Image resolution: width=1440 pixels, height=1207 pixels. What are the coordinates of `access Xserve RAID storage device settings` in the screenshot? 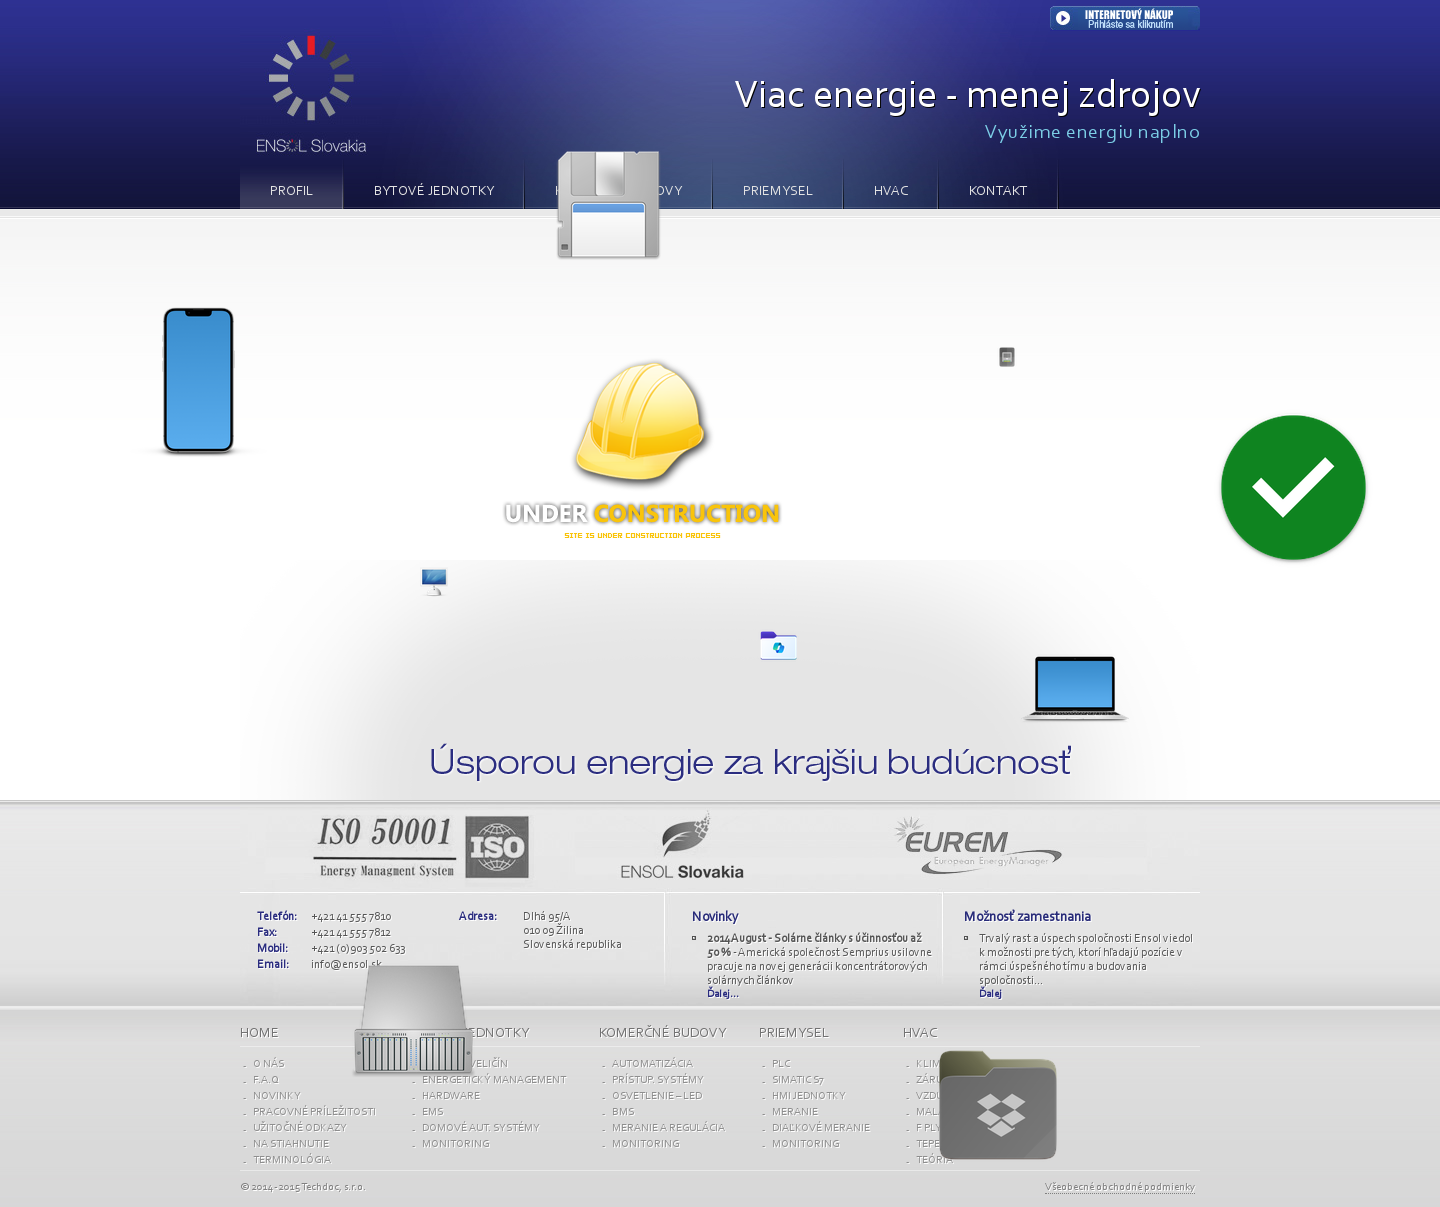 It's located at (413, 1018).